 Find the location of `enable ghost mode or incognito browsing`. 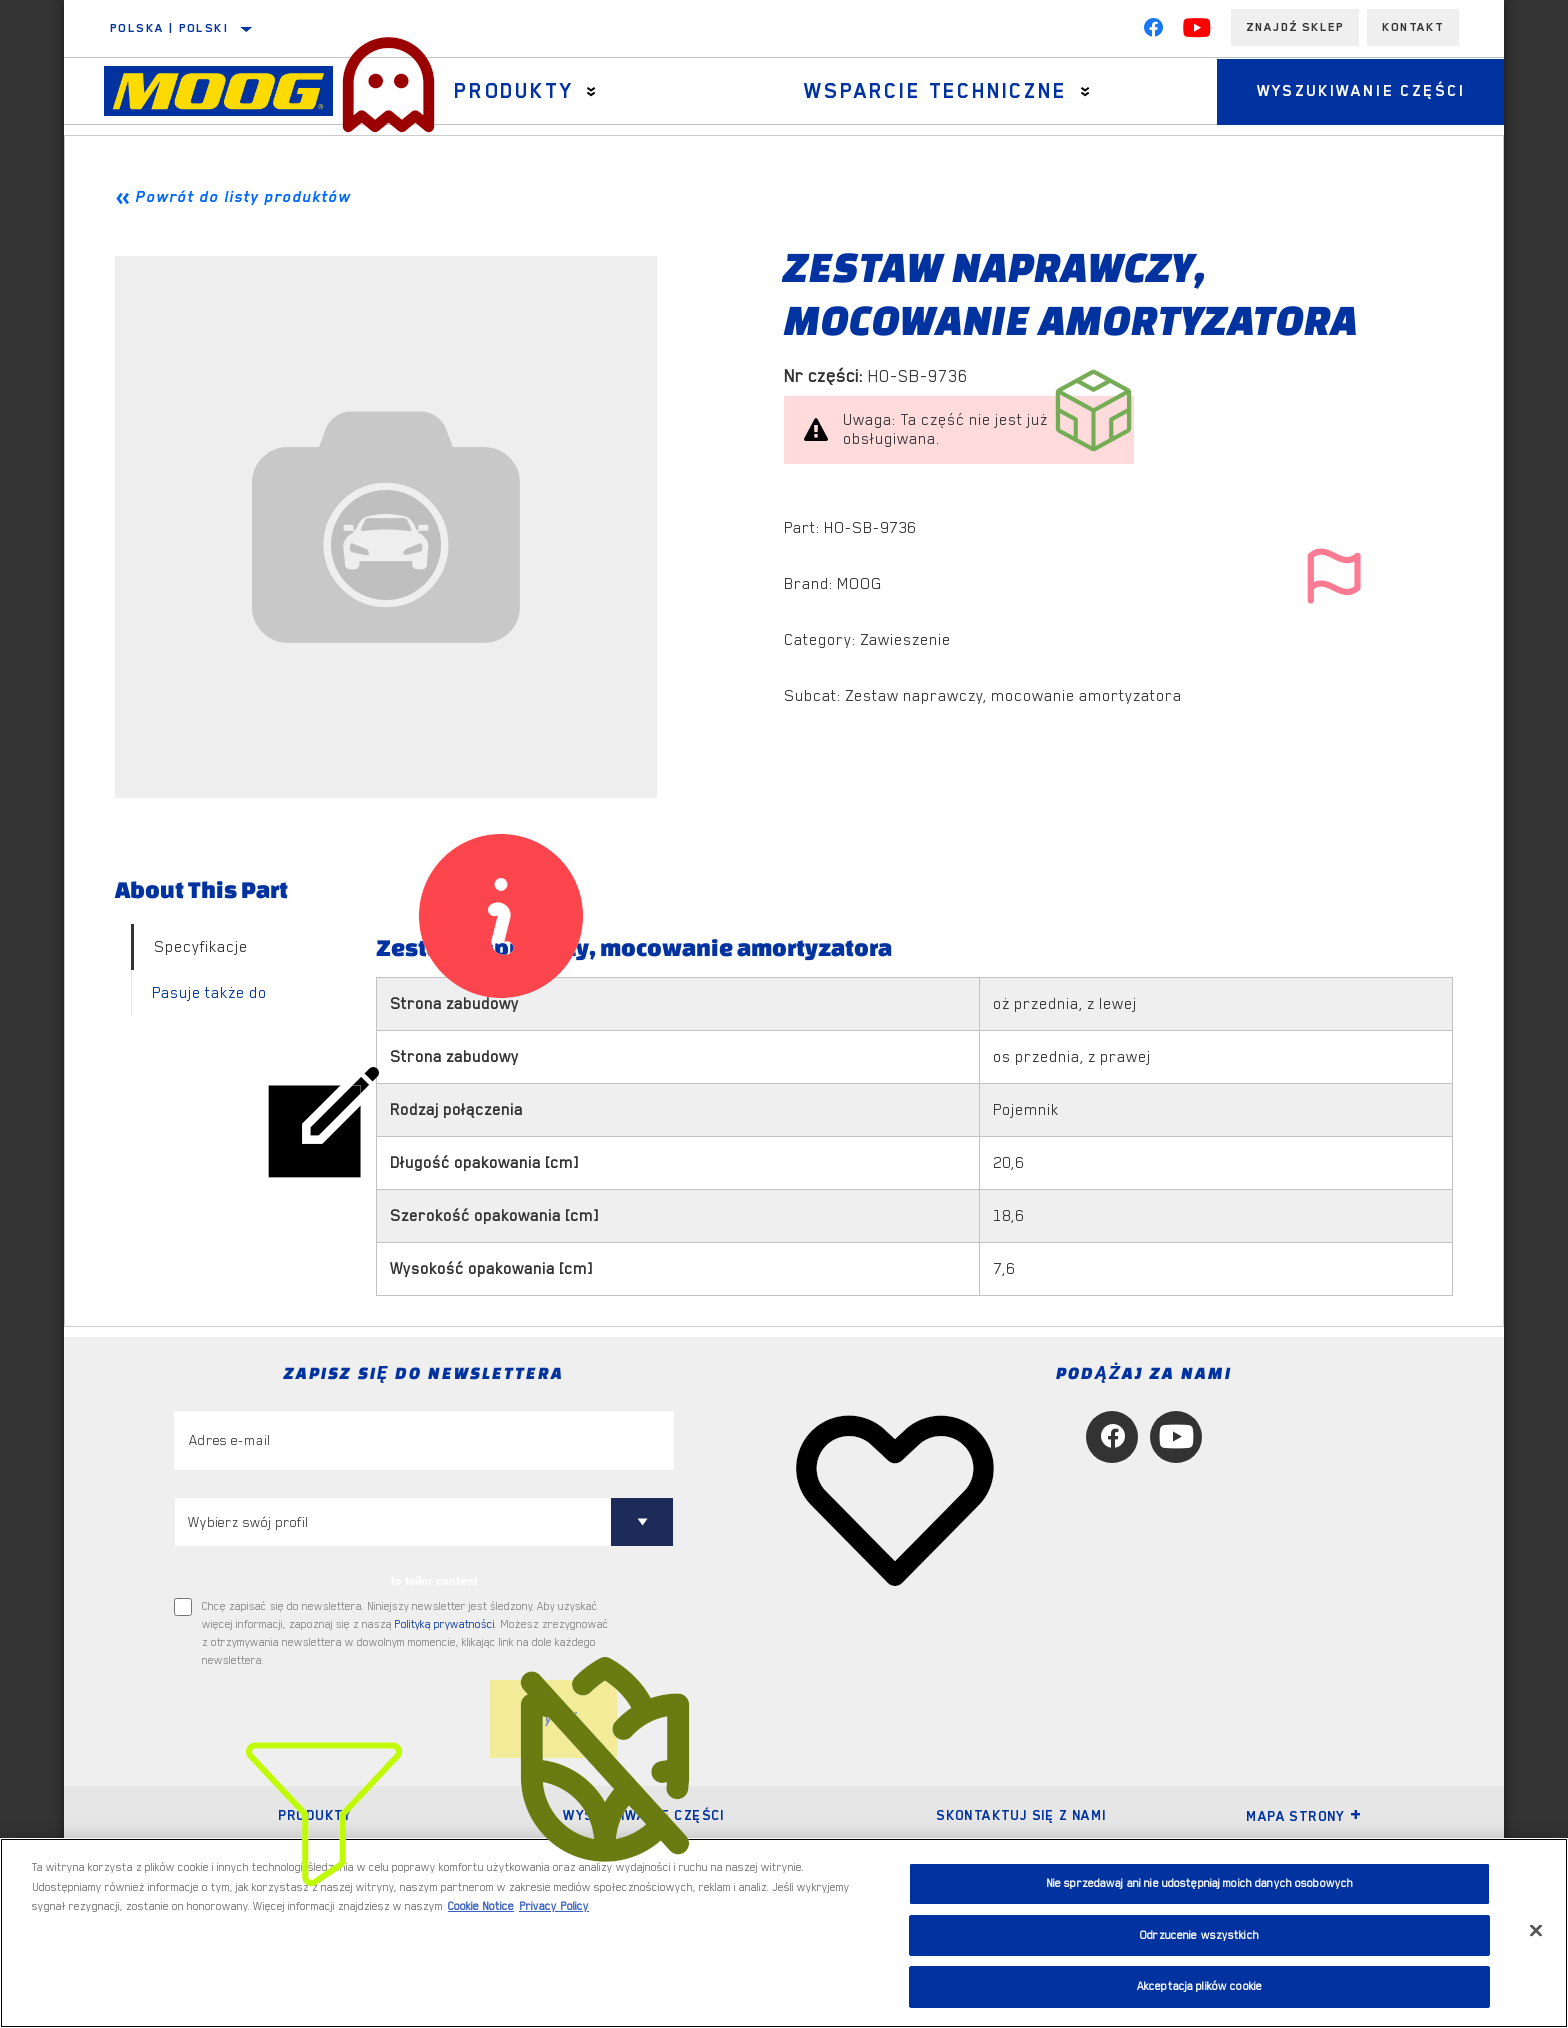

enable ghost mode or incognito browsing is located at coordinates (388, 86).